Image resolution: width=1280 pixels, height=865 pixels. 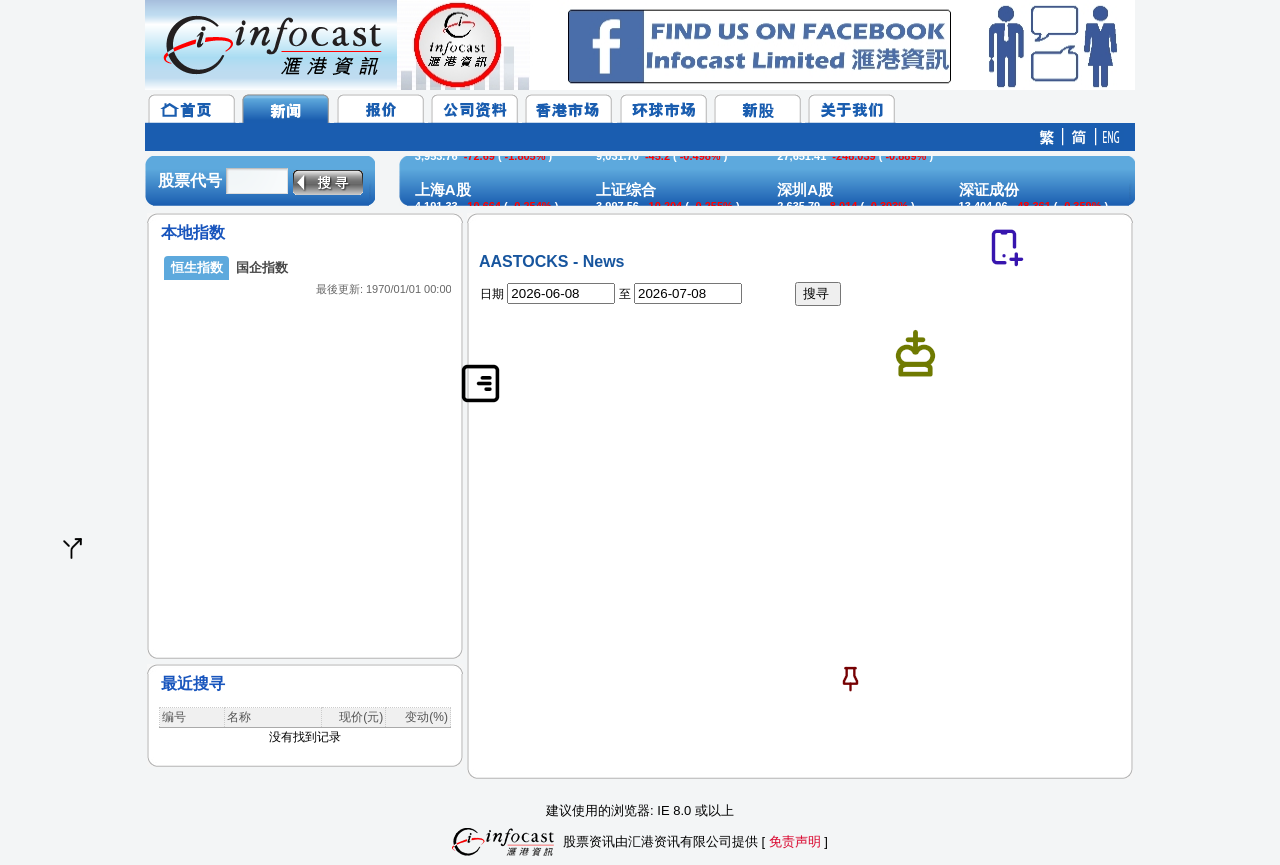 What do you see at coordinates (72, 548) in the screenshot?
I see `bear right at the fork` at bounding box center [72, 548].